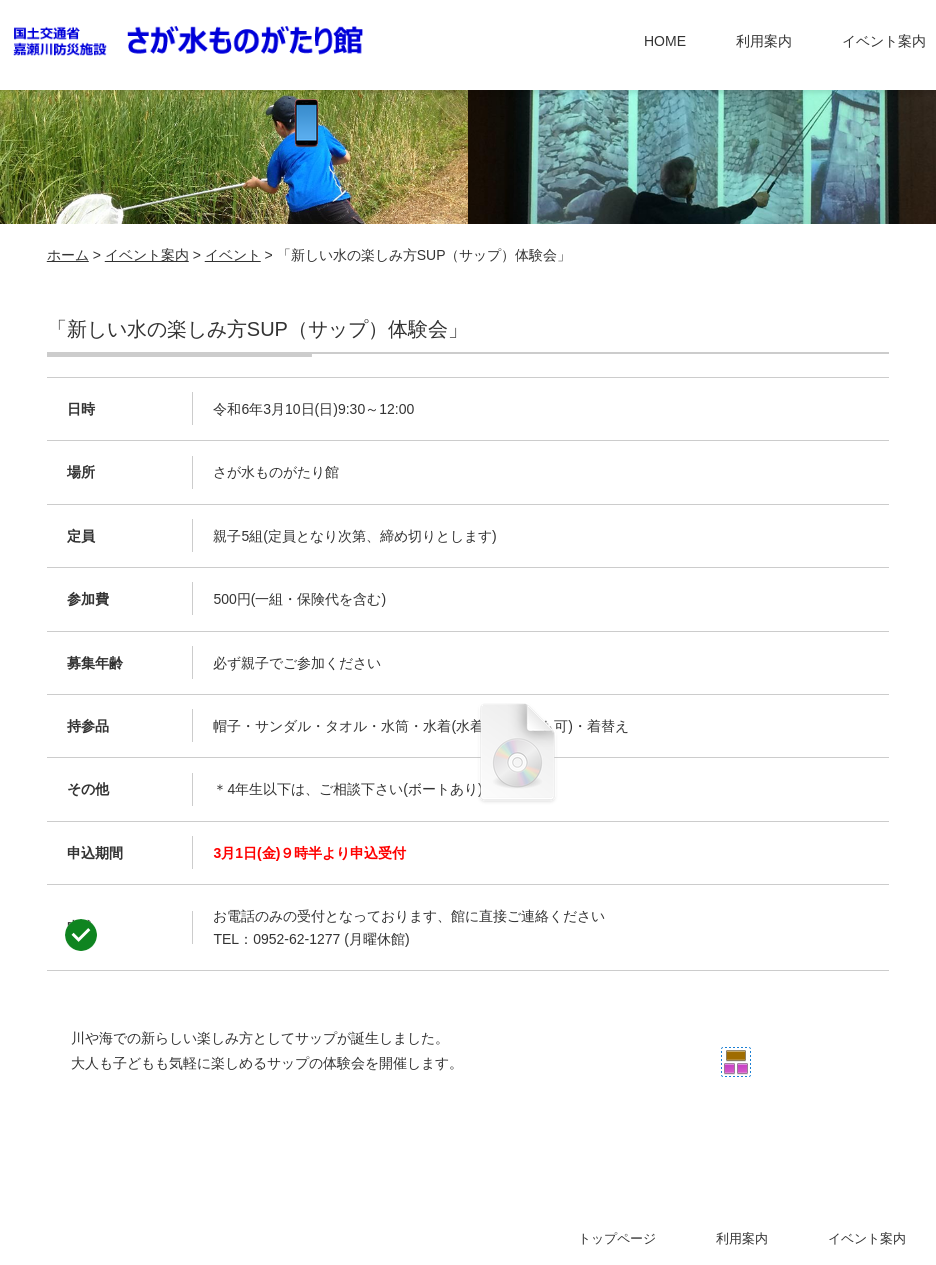 This screenshot has height=1265, width=936. What do you see at coordinates (306, 123) in the screenshot?
I see `iPhone 8 Plus device icon in red/product red color` at bounding box center [306, 123].